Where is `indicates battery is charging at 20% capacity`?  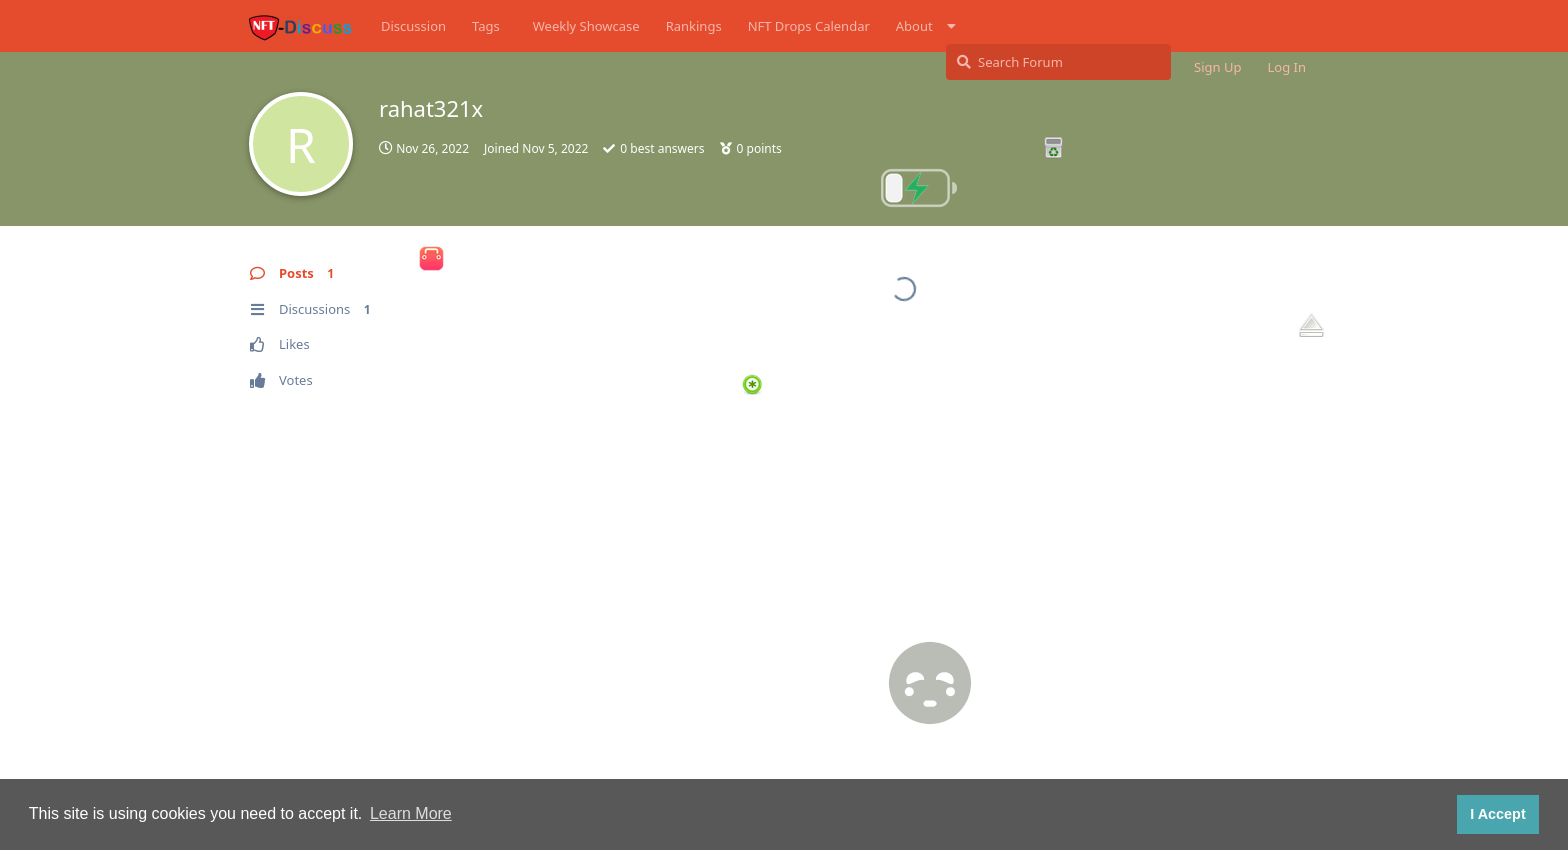
indicates battery is charging at 20% capacity is located at coordinates (919, 188).